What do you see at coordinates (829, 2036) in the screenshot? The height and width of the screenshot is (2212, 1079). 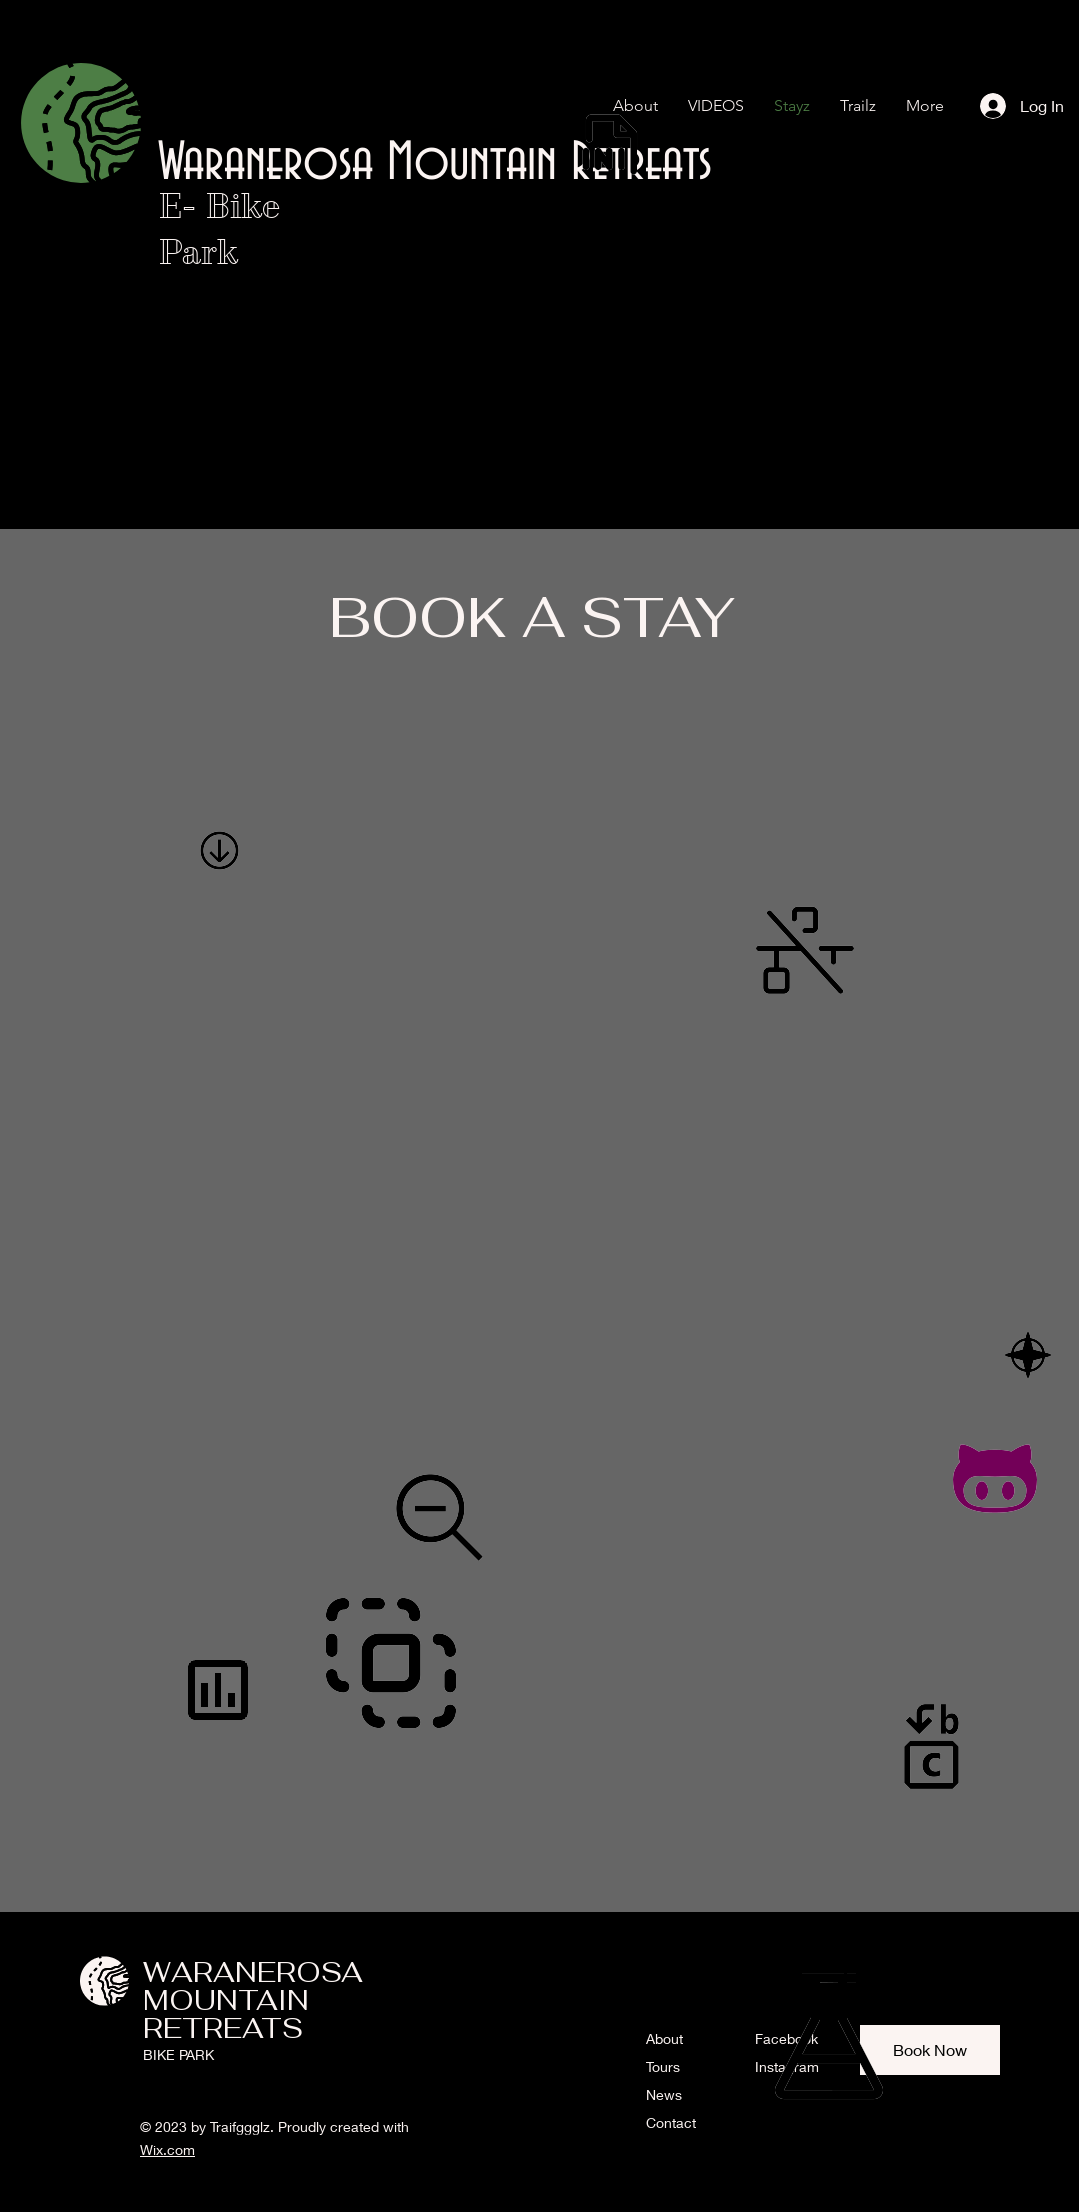 I see `access experimental or beta features` at bounding box center [829, 2036].